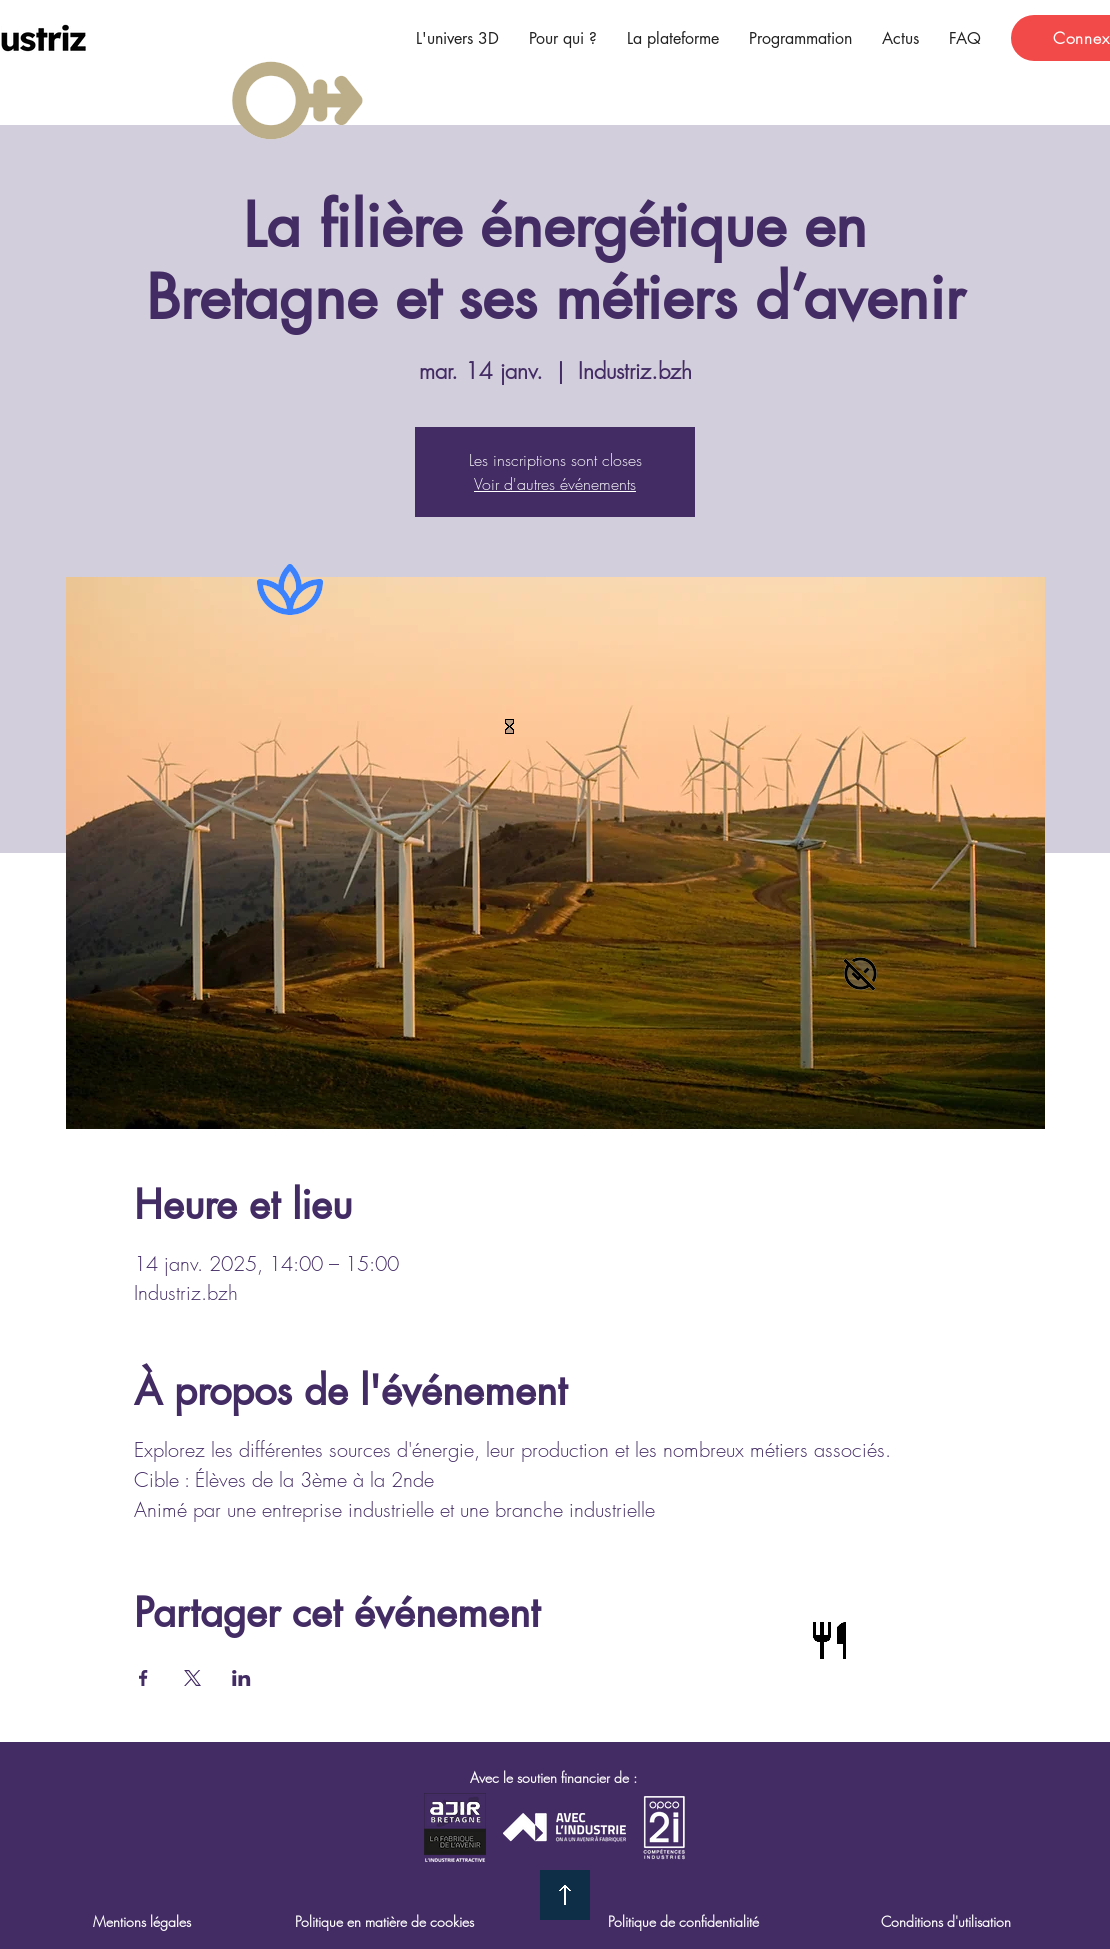 This screenshot has height=1949, width=1110. What do you see at coordinates (295, 100) in the screenshot?
I see `indicates male gender with external attraction symbol` at bounding box center [295, 100].